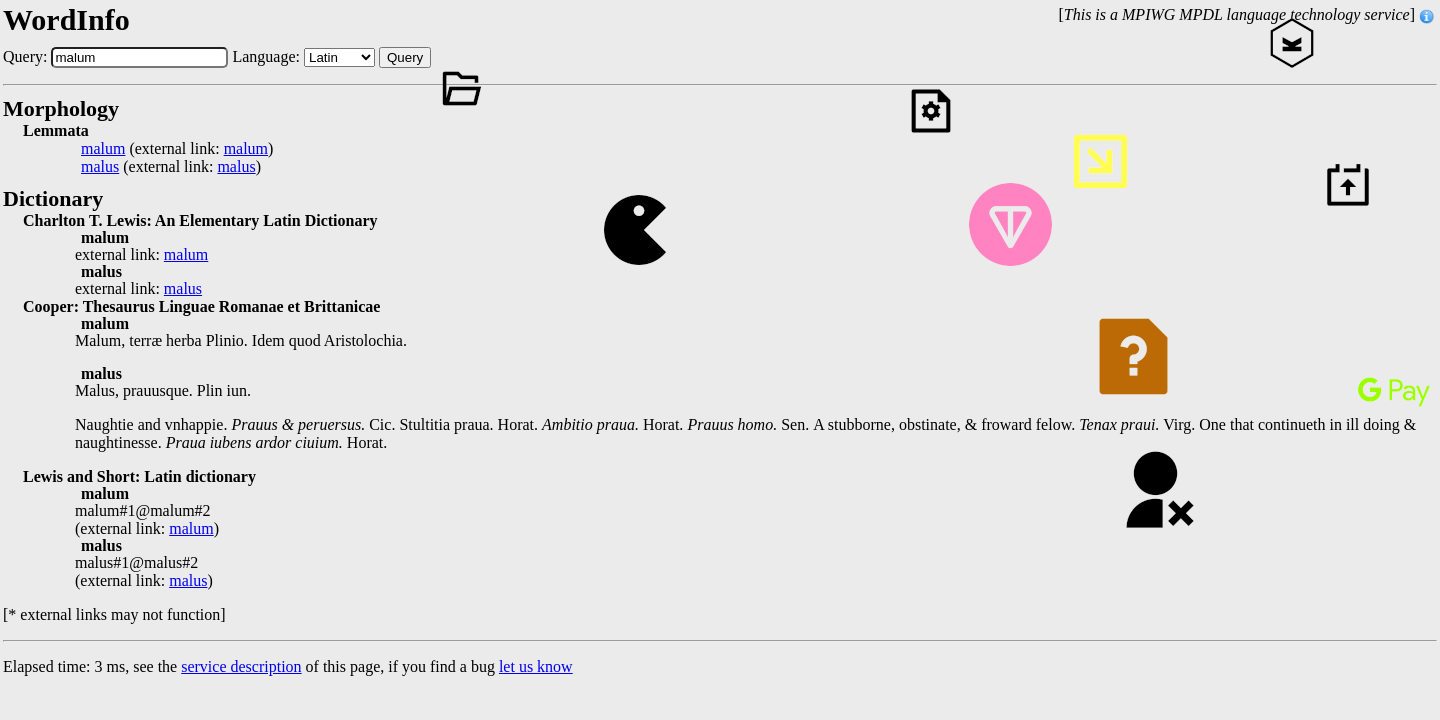 This screenshot has width=1440, height=720. What do you see at coordinates (1133, 356) in the screenshot?
I see `unknown or unrecognized file type` at bounding box center [1133, 356].